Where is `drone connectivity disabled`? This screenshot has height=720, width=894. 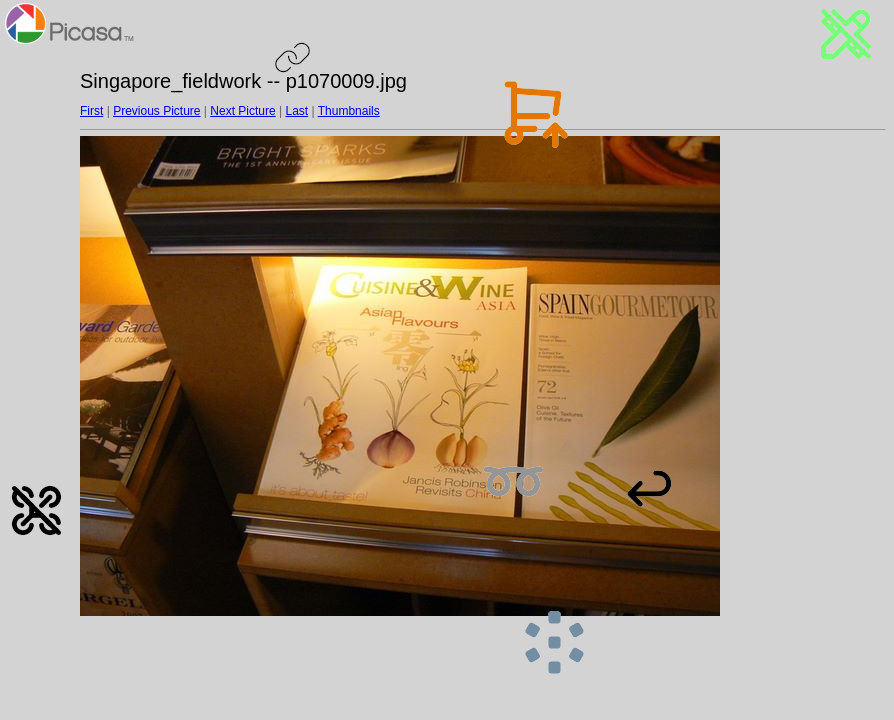
drone connectivity disabled is located at coordinates (36, 510).